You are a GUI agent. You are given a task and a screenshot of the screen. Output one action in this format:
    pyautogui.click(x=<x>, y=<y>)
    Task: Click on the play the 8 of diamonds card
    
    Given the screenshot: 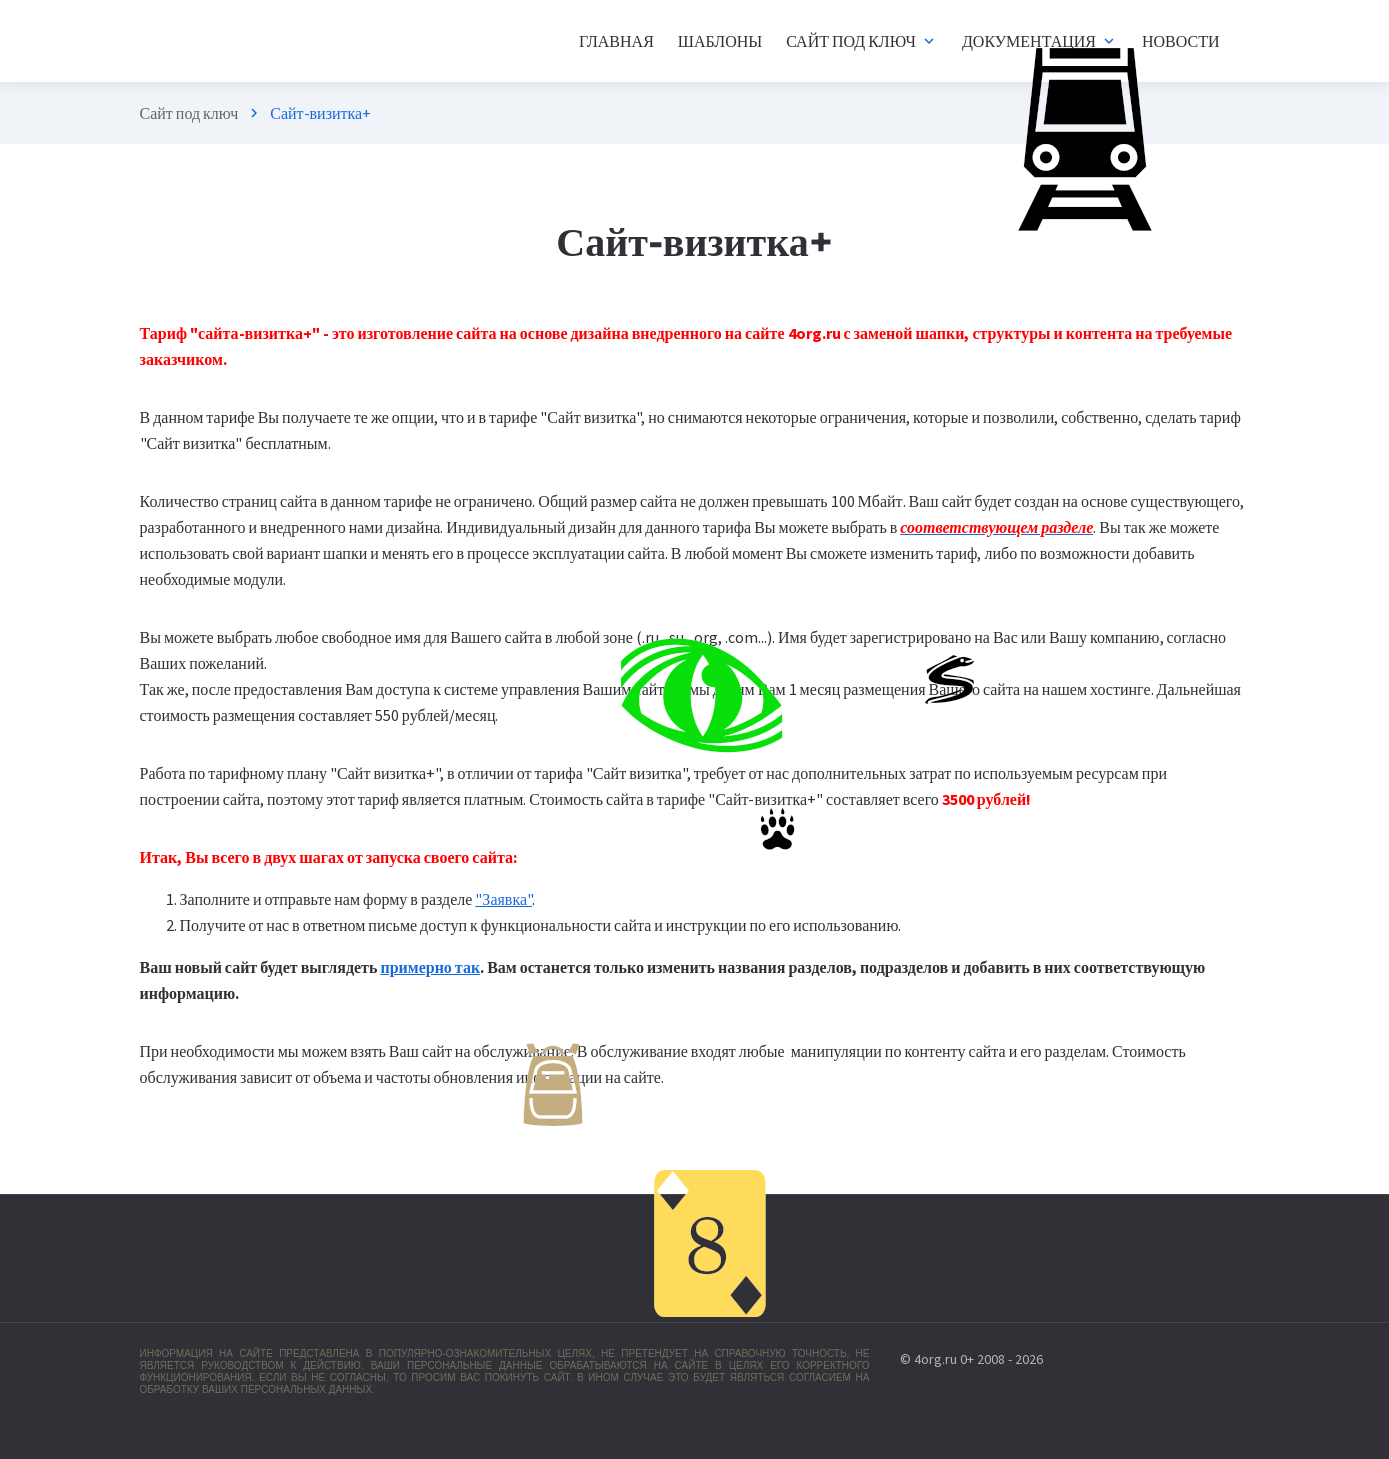 What is the action you would take?
    pyautogui.click(x=709, y=1243)
    